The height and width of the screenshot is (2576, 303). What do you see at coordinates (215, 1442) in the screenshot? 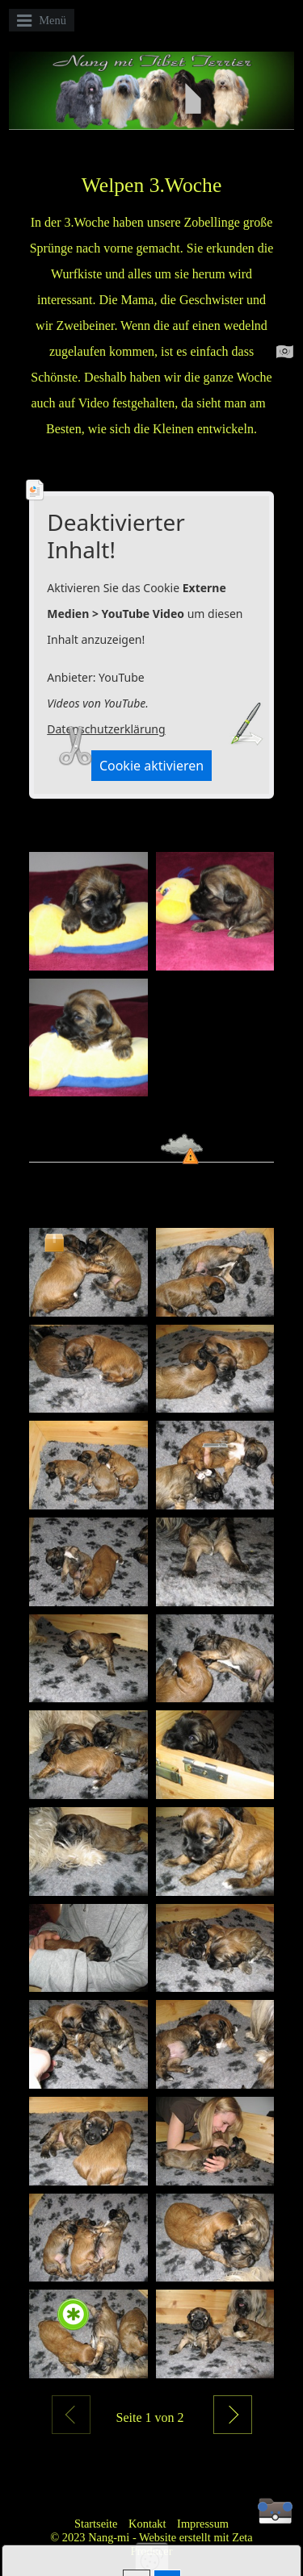
I see `keyboard input device connected` at bounding box center [215, 1442].